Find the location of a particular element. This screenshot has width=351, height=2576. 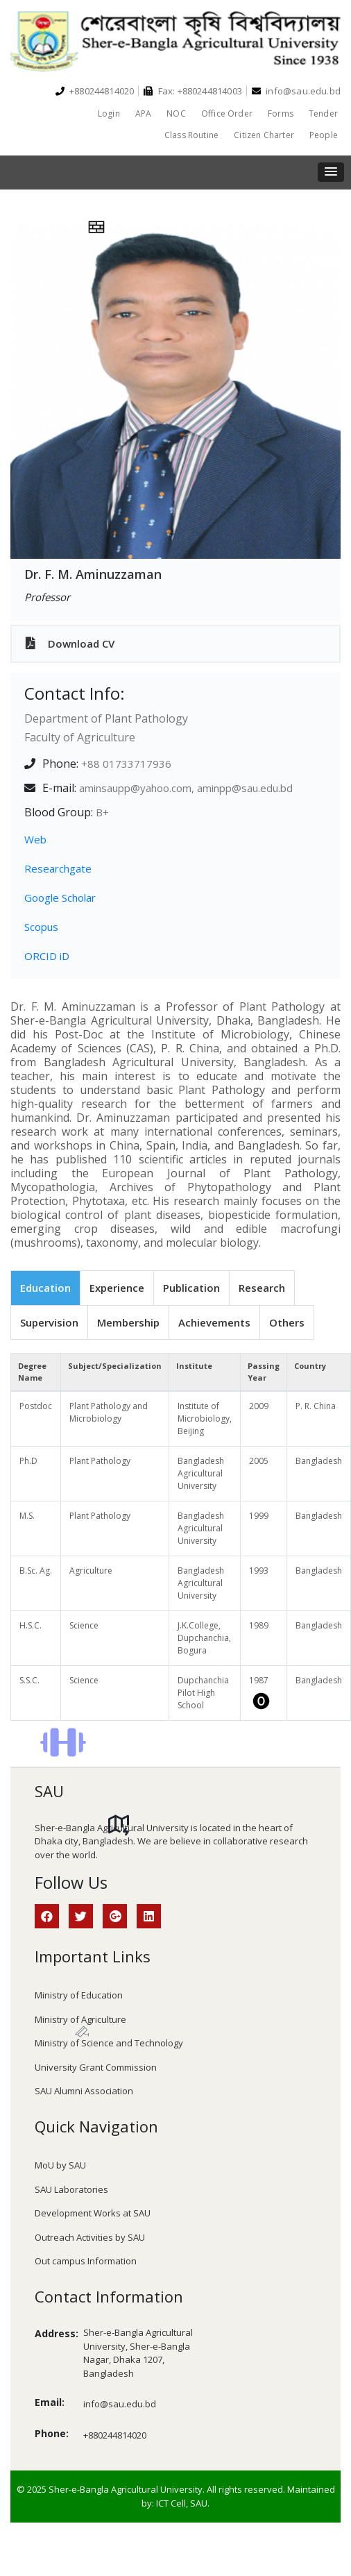

indicates zero items or empty count is located at coordinates (261, 1701).